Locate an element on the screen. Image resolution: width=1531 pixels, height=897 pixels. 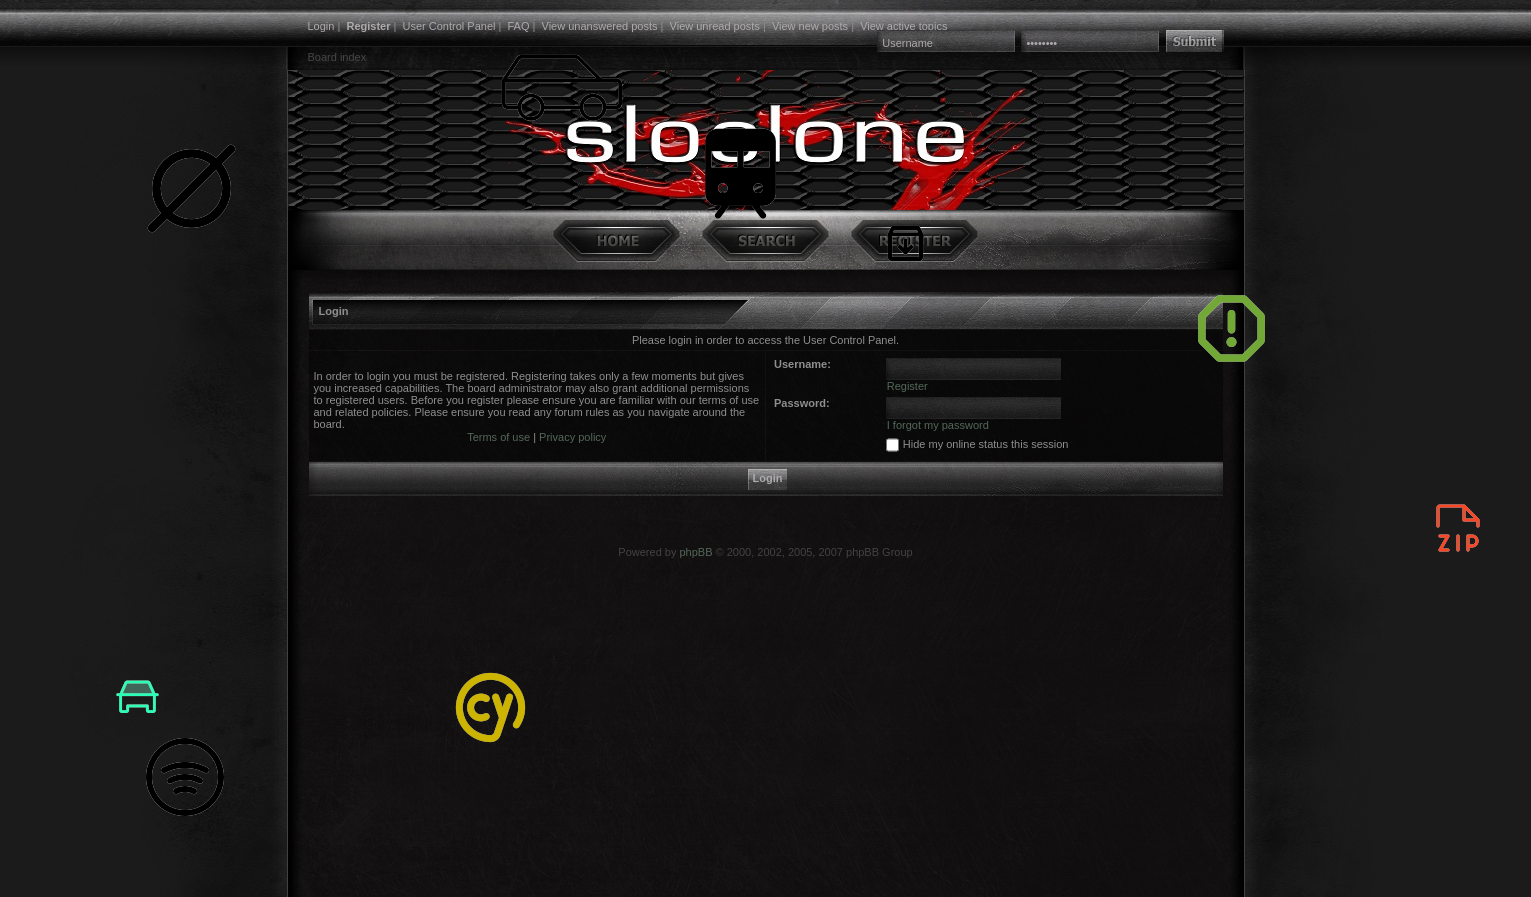
access vehicle or car-related settings is located at coordinates (562, 84).